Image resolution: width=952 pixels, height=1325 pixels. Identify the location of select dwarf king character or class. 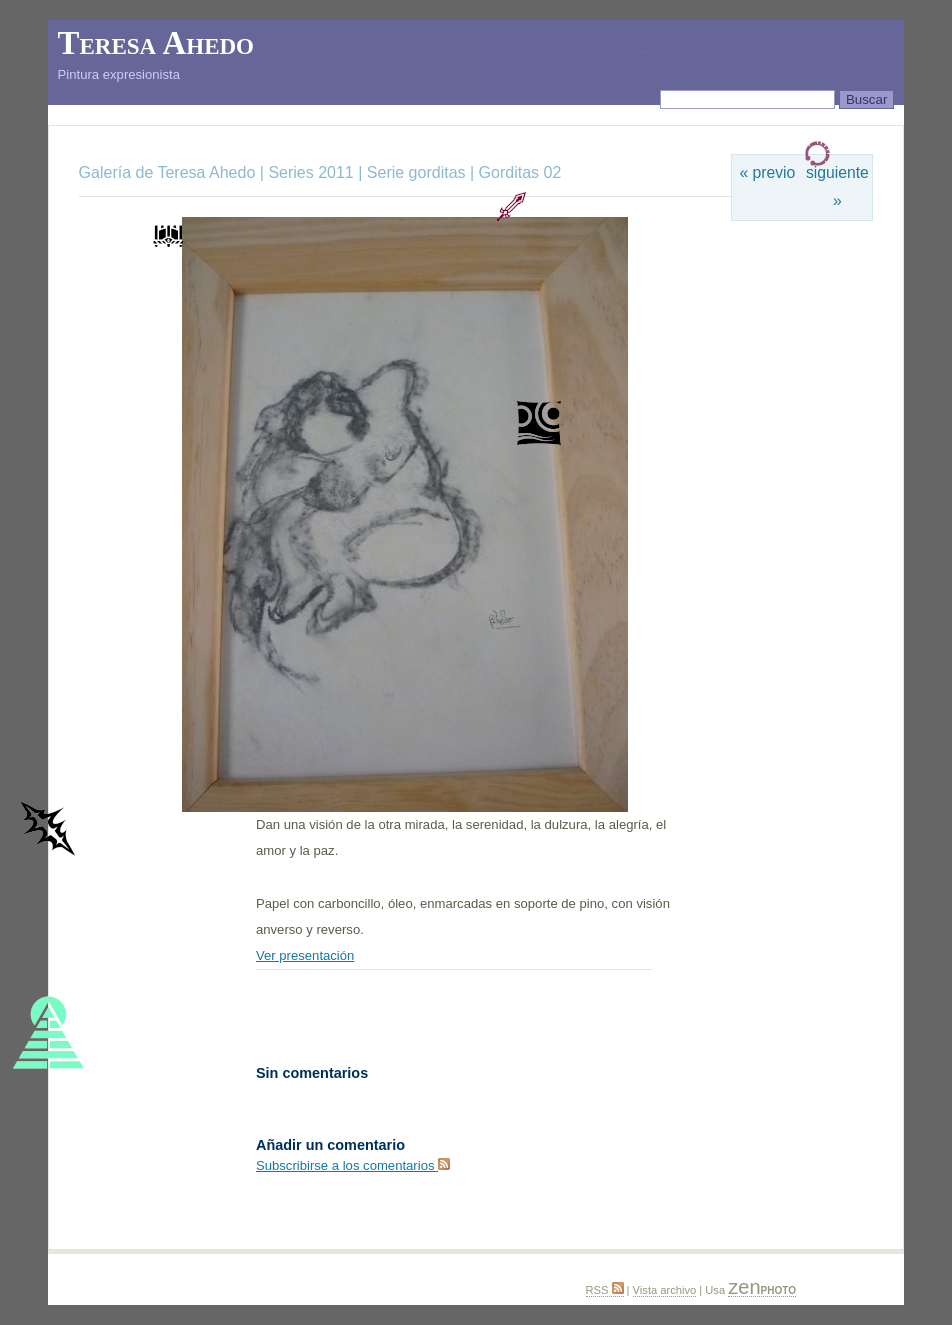
(168, 235).